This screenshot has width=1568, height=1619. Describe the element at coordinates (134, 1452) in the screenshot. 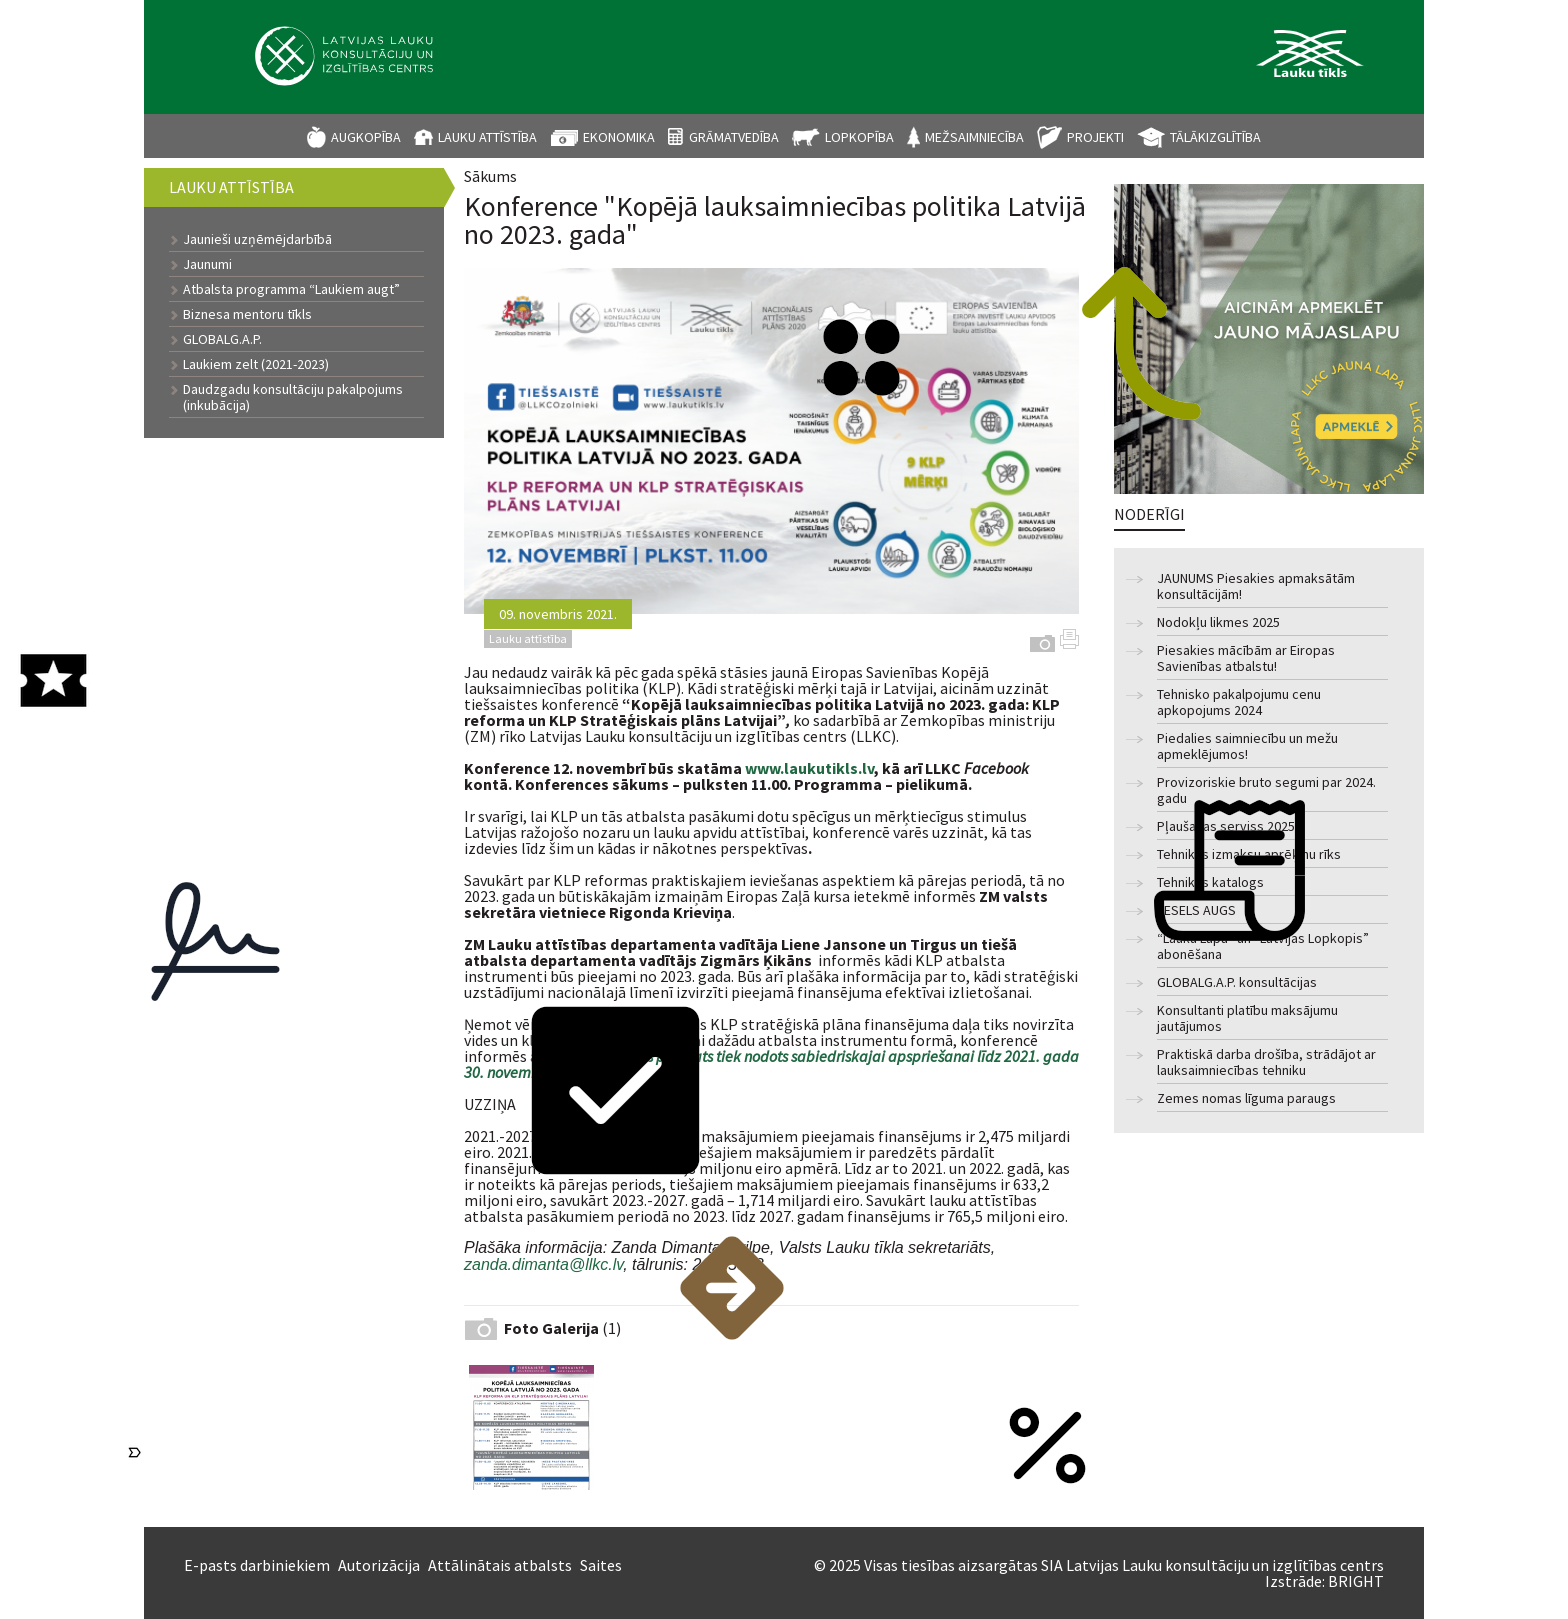

I see `mark item as important` at that location.